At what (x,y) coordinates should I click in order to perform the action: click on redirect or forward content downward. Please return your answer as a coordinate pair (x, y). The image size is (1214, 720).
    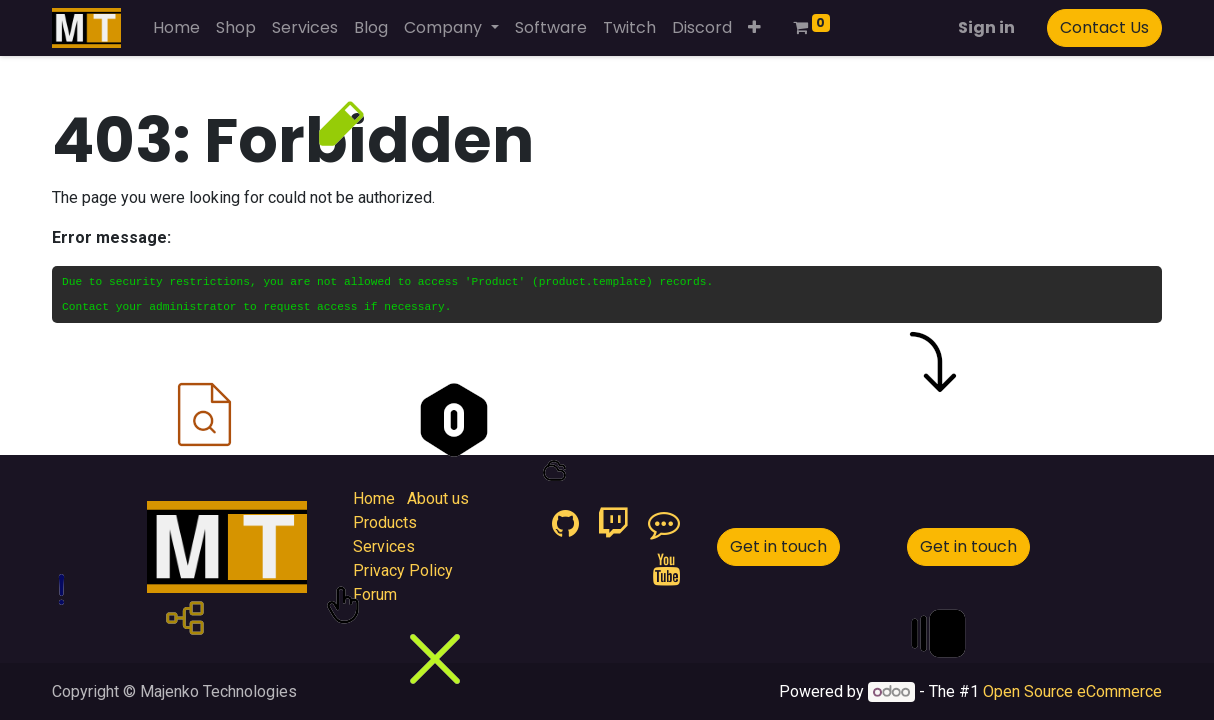
    Looking at the image, I should click on (933, 362).